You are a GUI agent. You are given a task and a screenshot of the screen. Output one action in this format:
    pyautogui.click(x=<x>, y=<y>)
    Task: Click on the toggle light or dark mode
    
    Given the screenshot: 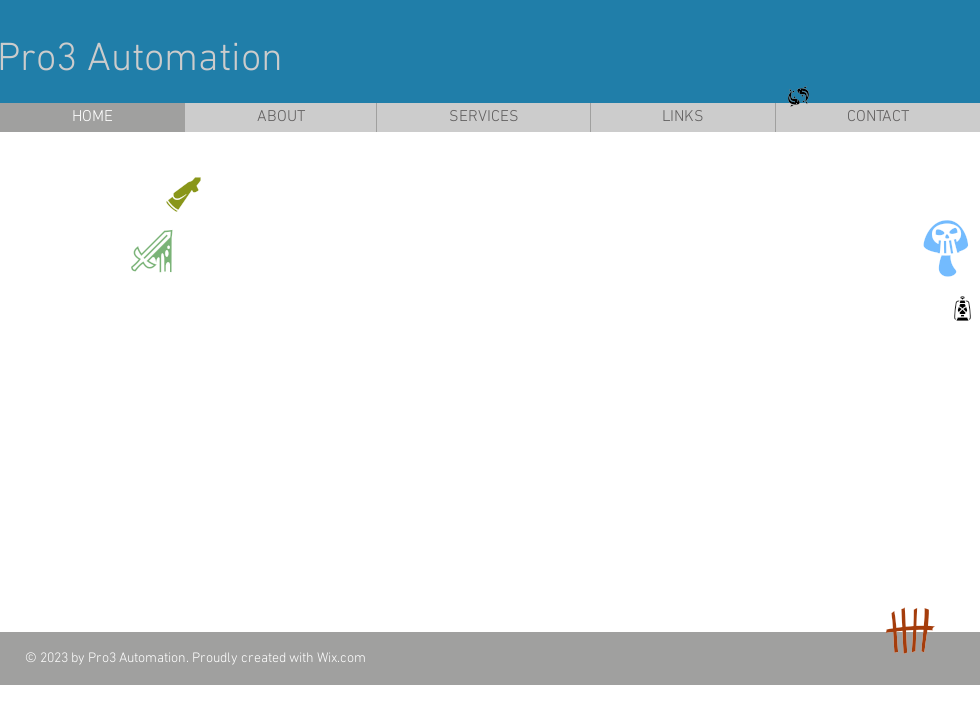 What is the action you would take?
    pyautogui.click(x=962, y=308)
    